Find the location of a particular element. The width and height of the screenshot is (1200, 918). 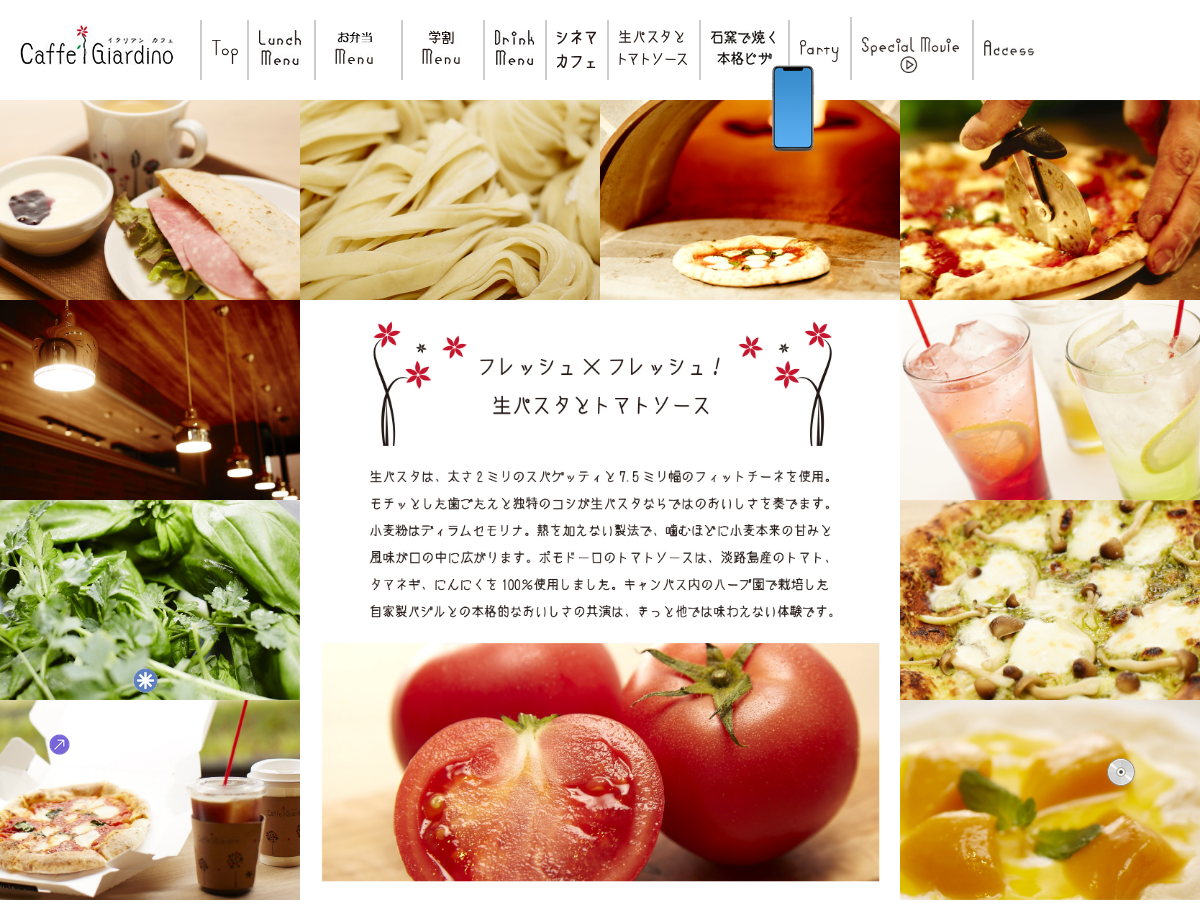

indicates a symbolic link or shortcut to another file is located at coordinates (59, 744).